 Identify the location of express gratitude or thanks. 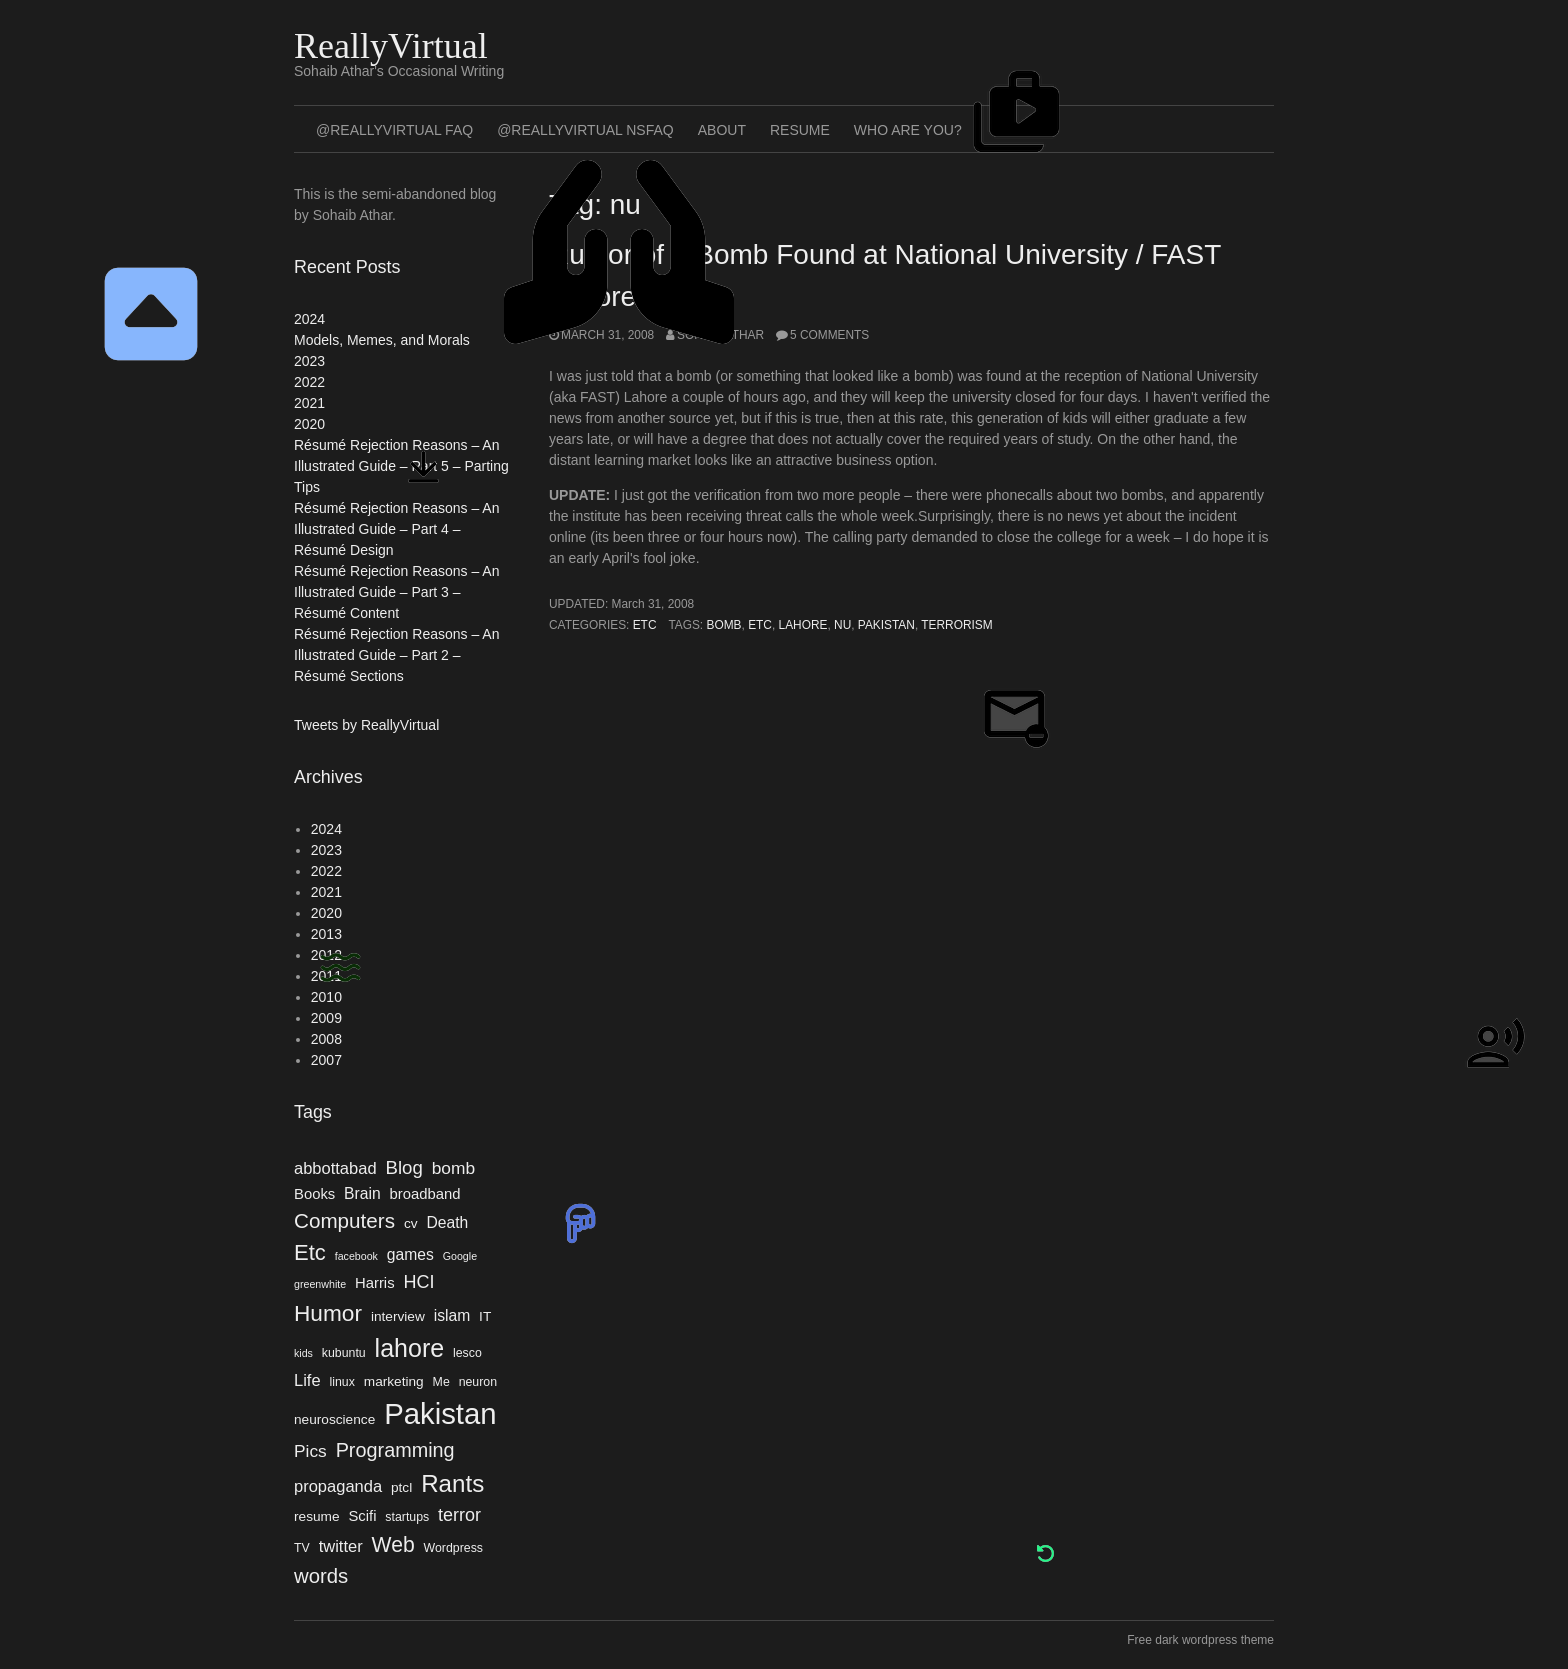
(619, 252).